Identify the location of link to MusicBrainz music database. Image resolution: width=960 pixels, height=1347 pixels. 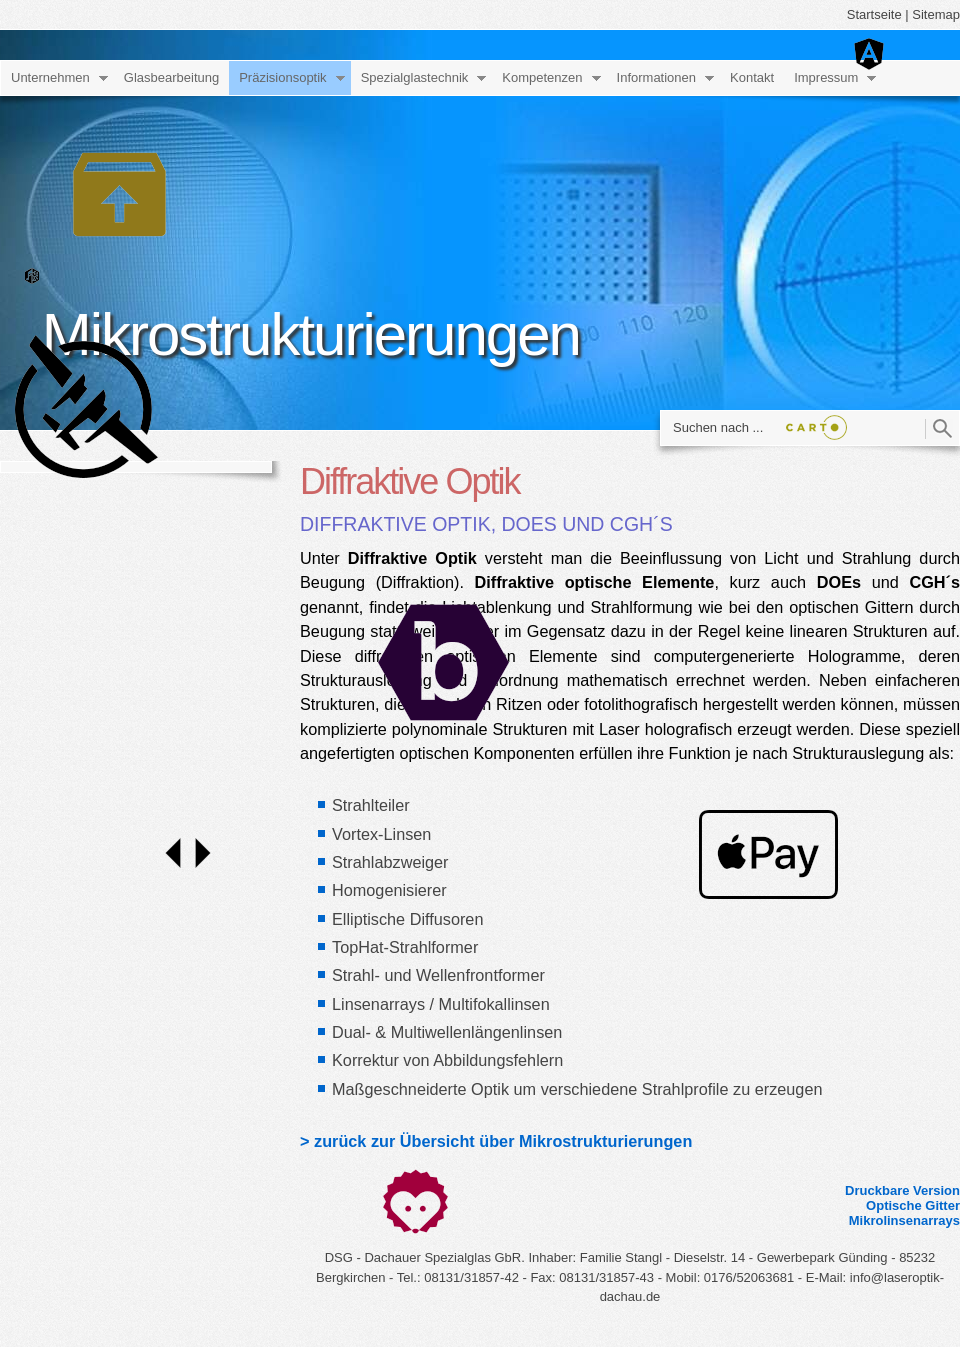
(32, 276).